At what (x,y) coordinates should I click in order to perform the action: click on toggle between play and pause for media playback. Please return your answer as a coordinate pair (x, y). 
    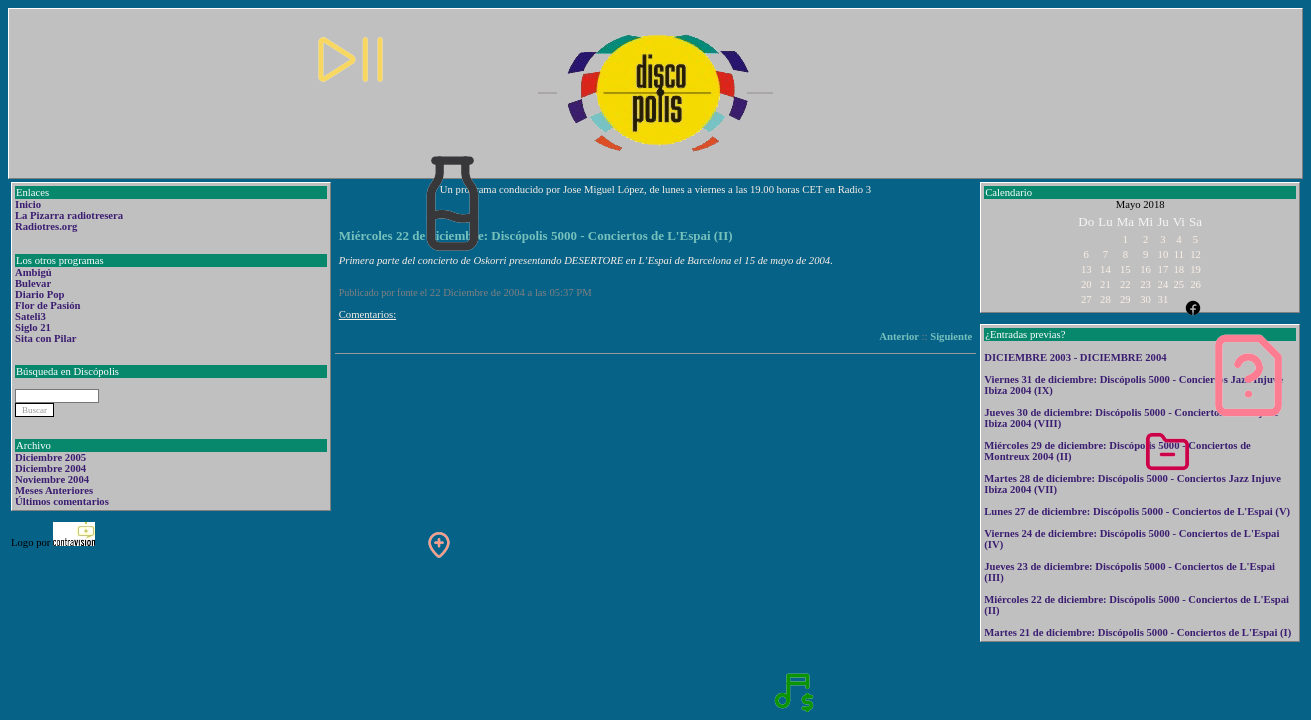
    Looking at the image, I should click on (350, 59).